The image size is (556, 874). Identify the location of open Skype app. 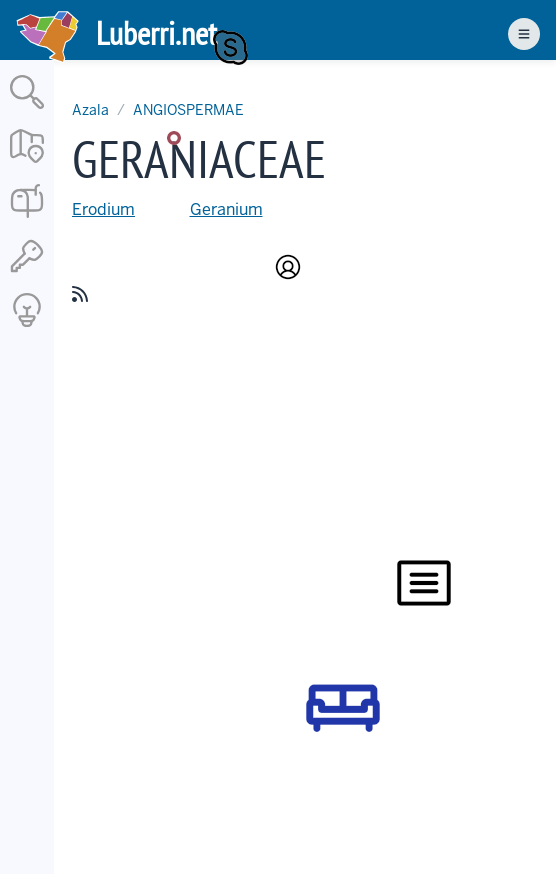
(230, 47).